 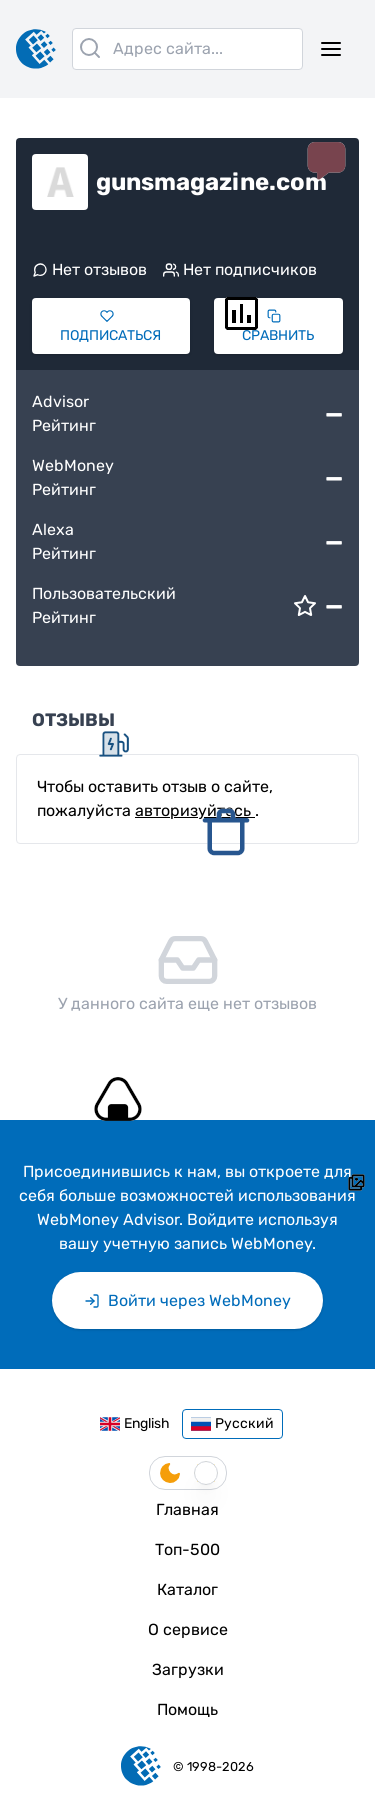 What do you see at coordinates (226, 832) in the screenshot?
I see `delete this item` at bounding box center [226, 832].